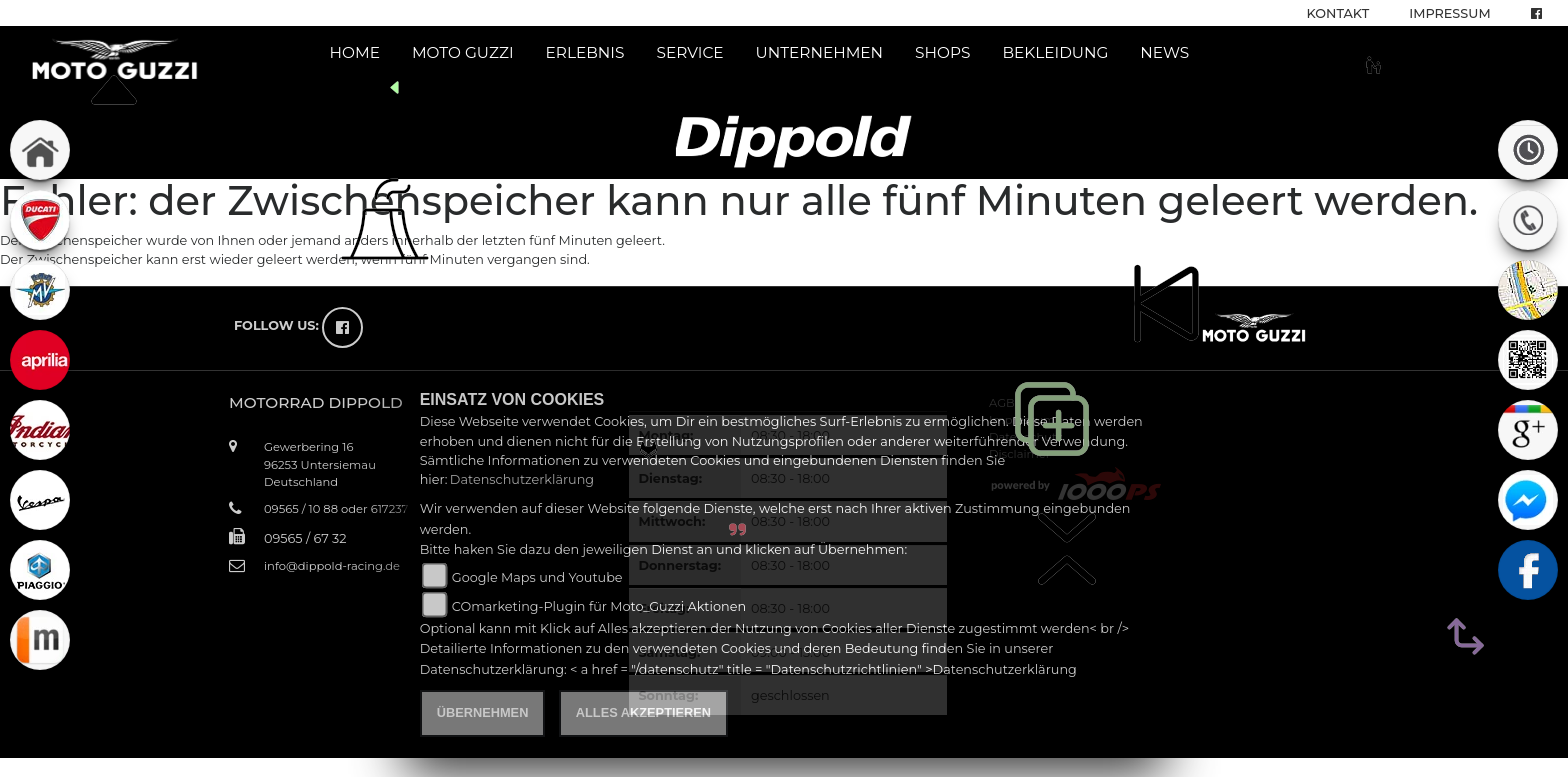 The height and width of the screenshot is (777, 1568). I want to click on collapse an expanded section, so click(114, 90).